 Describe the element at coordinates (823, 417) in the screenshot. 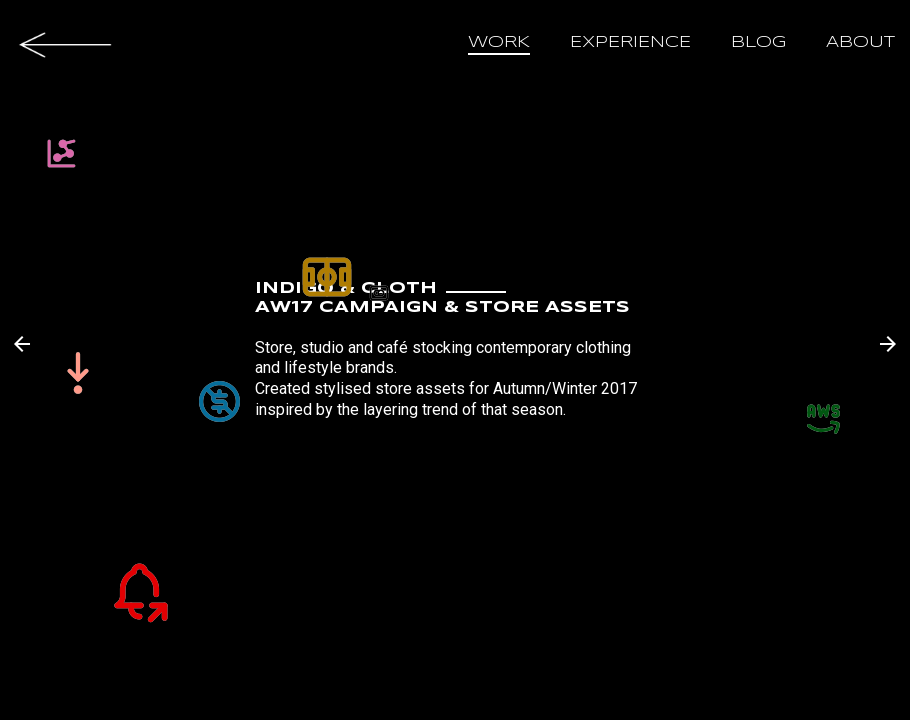

I see `access Amazon Web Services console` at that location.